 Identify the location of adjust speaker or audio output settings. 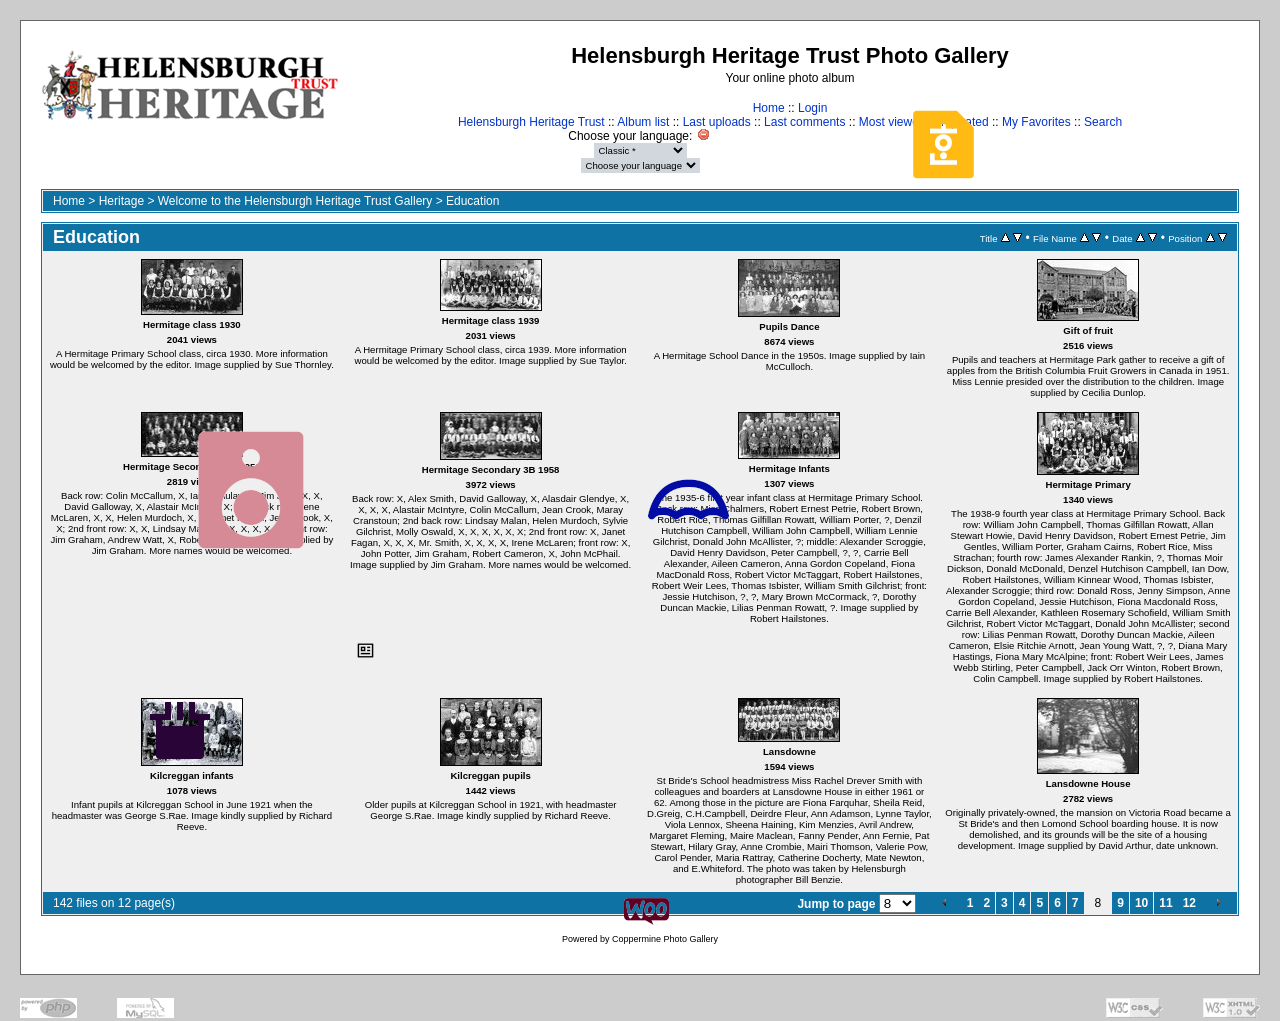
(251, 490).